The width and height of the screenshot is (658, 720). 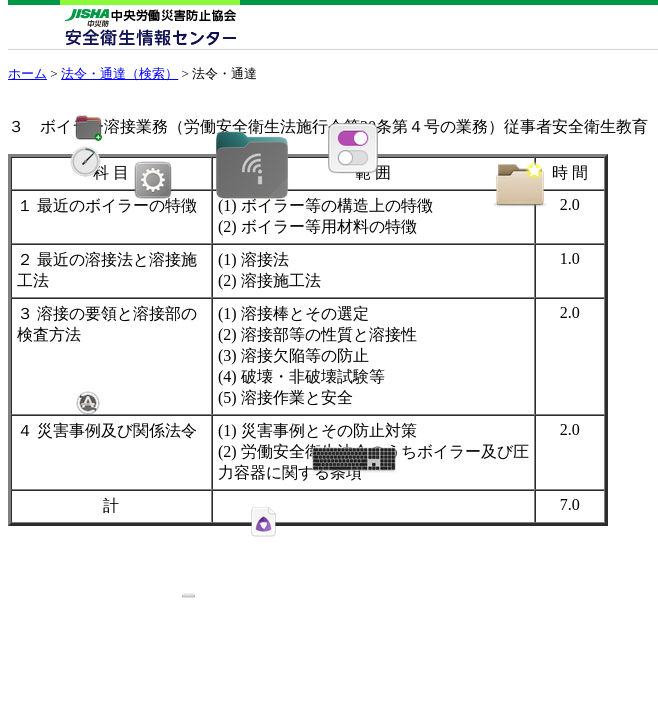 What do you see at coordinates (85, 161) in the screenshot?
I see `open sysprof system profiler application` at bounding box center [85, 161].